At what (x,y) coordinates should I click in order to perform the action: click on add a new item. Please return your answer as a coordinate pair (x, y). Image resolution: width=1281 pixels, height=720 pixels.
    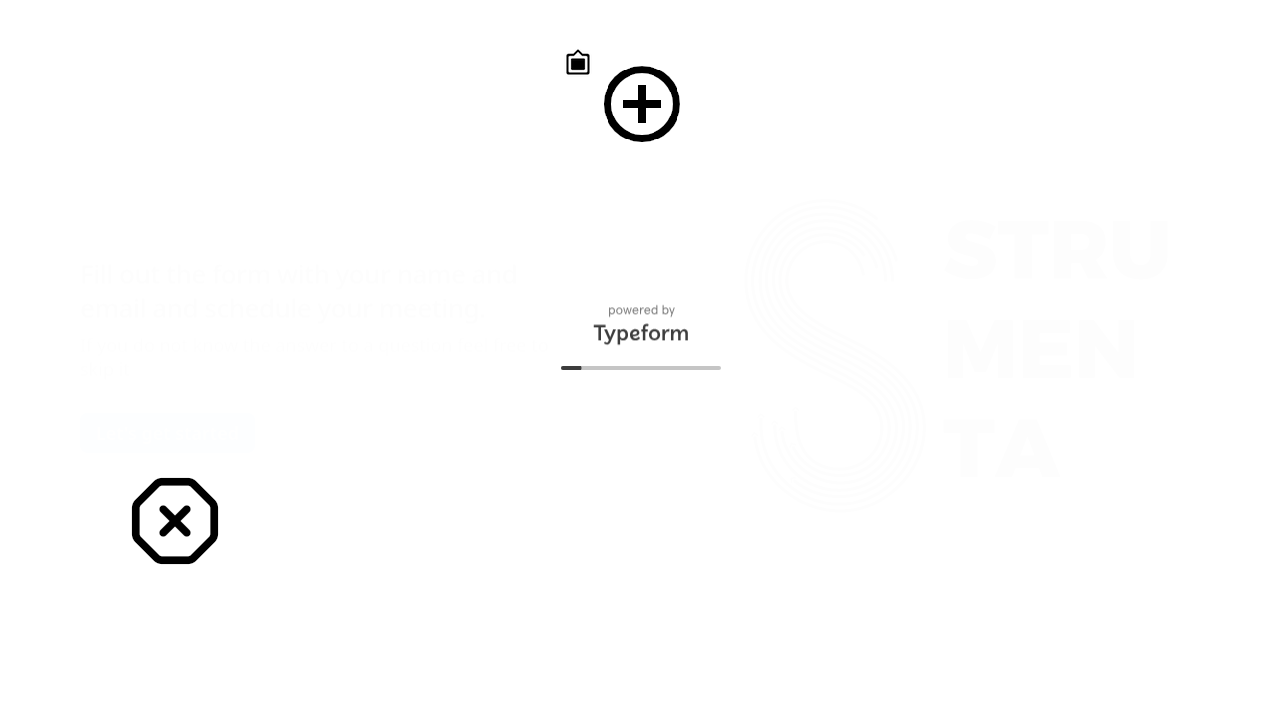
    Looking at the image, I should click on (642, 104).